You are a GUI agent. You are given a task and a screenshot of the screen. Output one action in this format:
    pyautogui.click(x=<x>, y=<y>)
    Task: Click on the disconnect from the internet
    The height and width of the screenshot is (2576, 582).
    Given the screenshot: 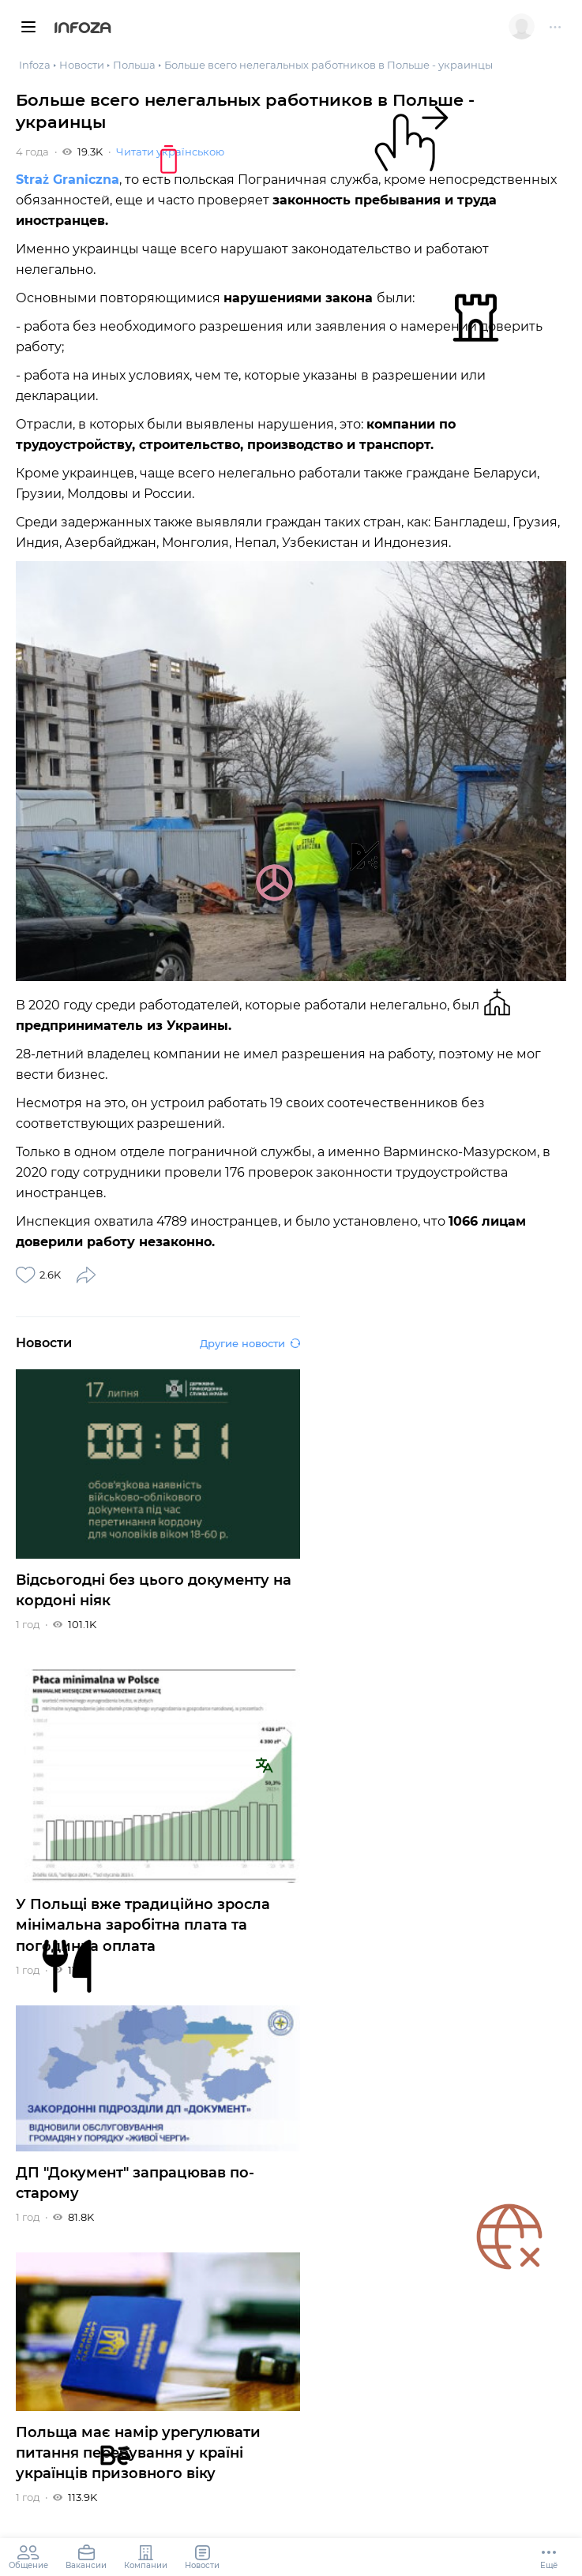 What is the action you would take?
    pyautogui.click(x=509, y=2237)
    